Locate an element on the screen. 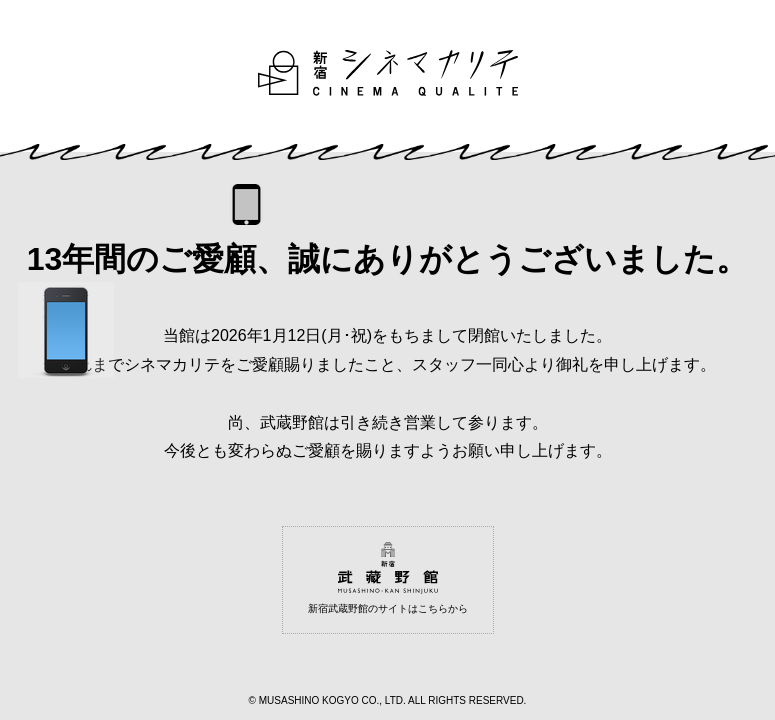  view connected iPad Air device is located at coordinates (246, 204).